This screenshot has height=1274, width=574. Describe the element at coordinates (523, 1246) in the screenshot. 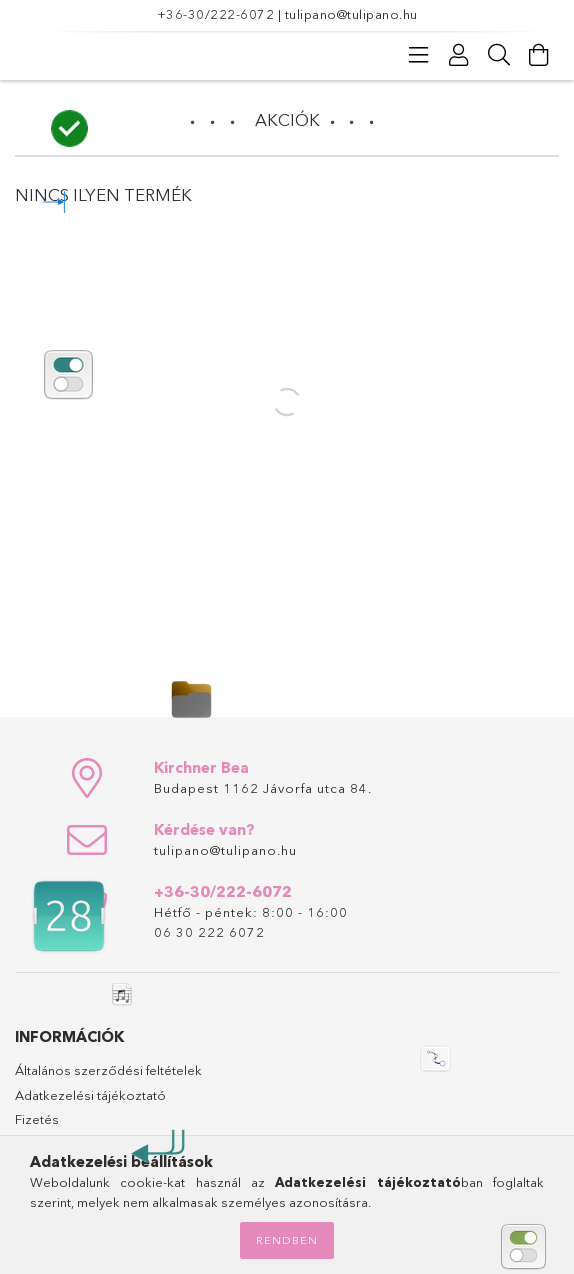

I see `open gnome tweaks settings` at that location.